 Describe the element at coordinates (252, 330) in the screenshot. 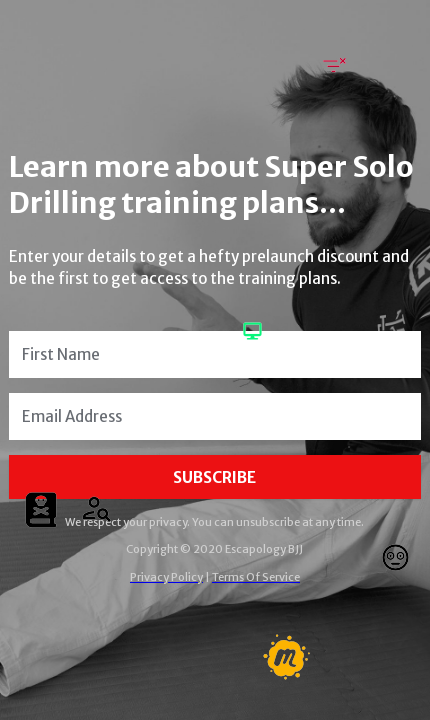

I see `access display settings` at that location.